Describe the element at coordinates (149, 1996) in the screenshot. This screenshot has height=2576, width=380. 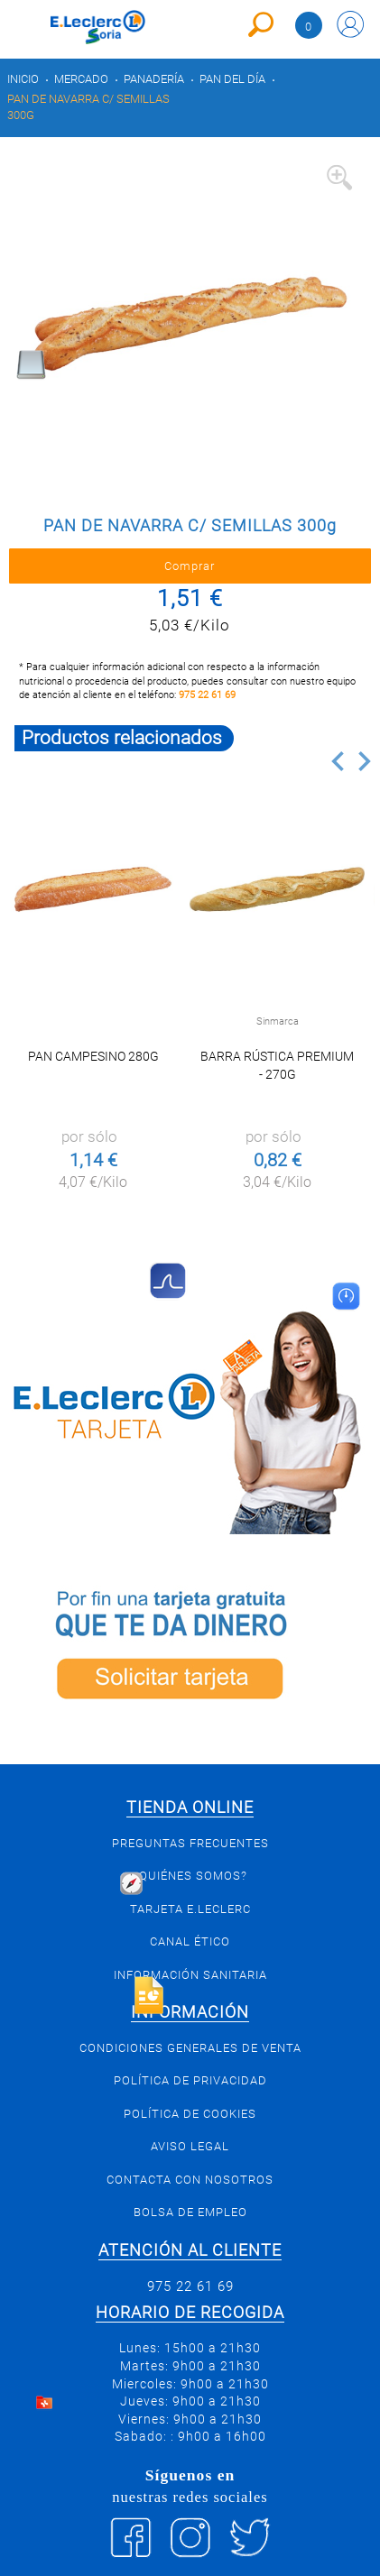
I see `a google slides presentation file` at that location.